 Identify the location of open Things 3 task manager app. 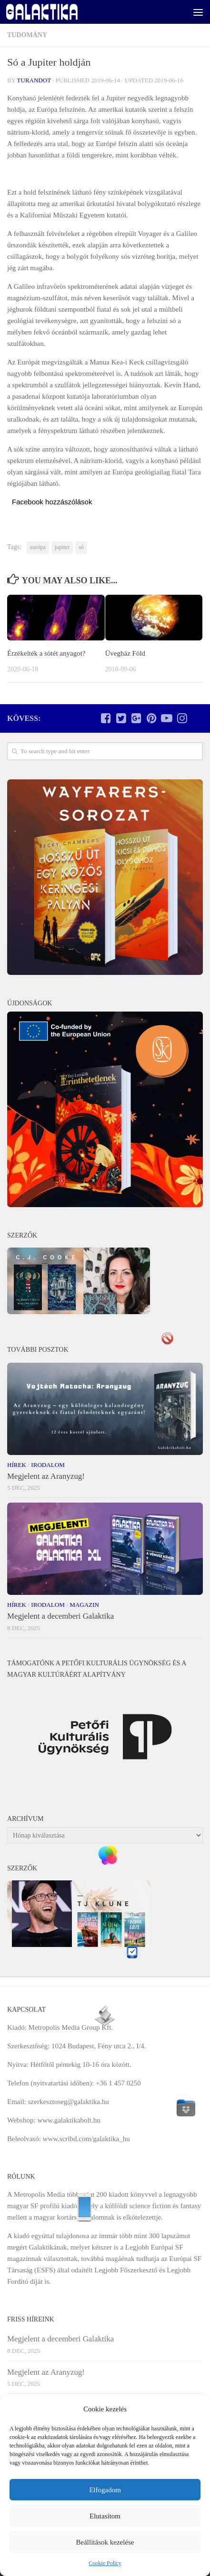
(132, 1952).